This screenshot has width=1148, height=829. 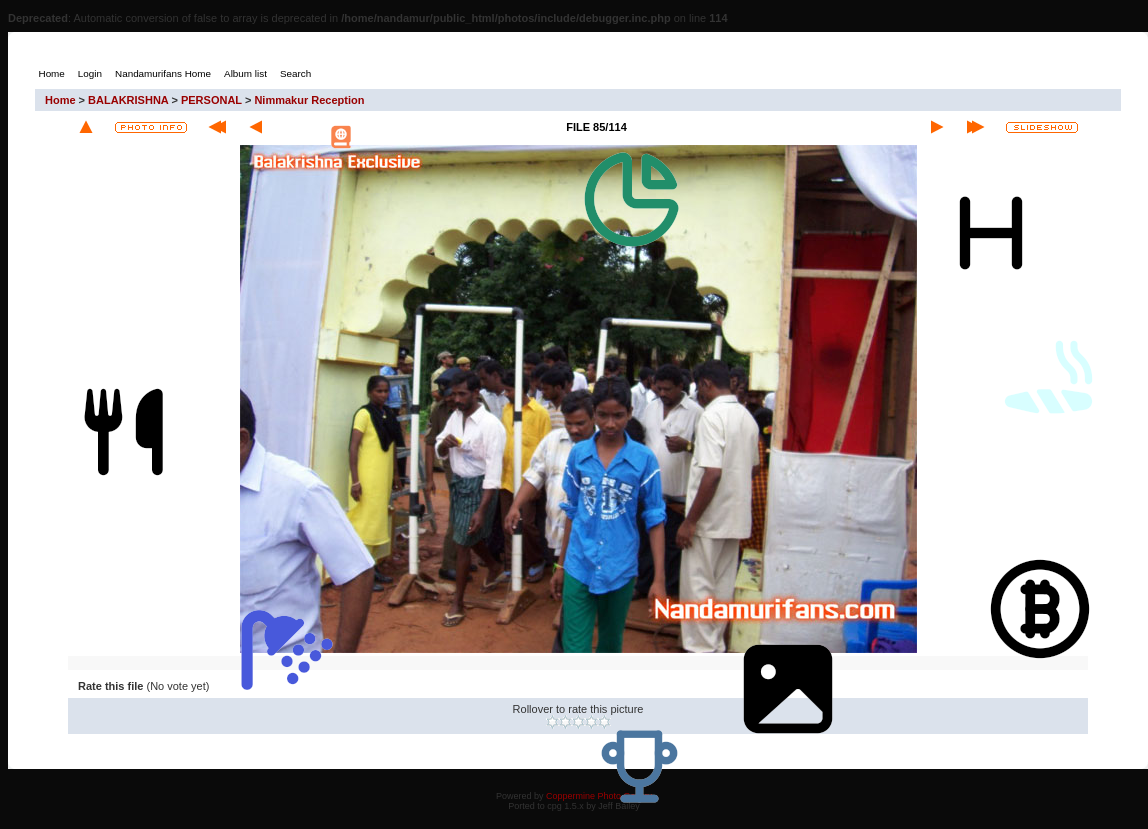 I want to click on indicates a hospital or medical facility nearby, so click(x=991, y=233).